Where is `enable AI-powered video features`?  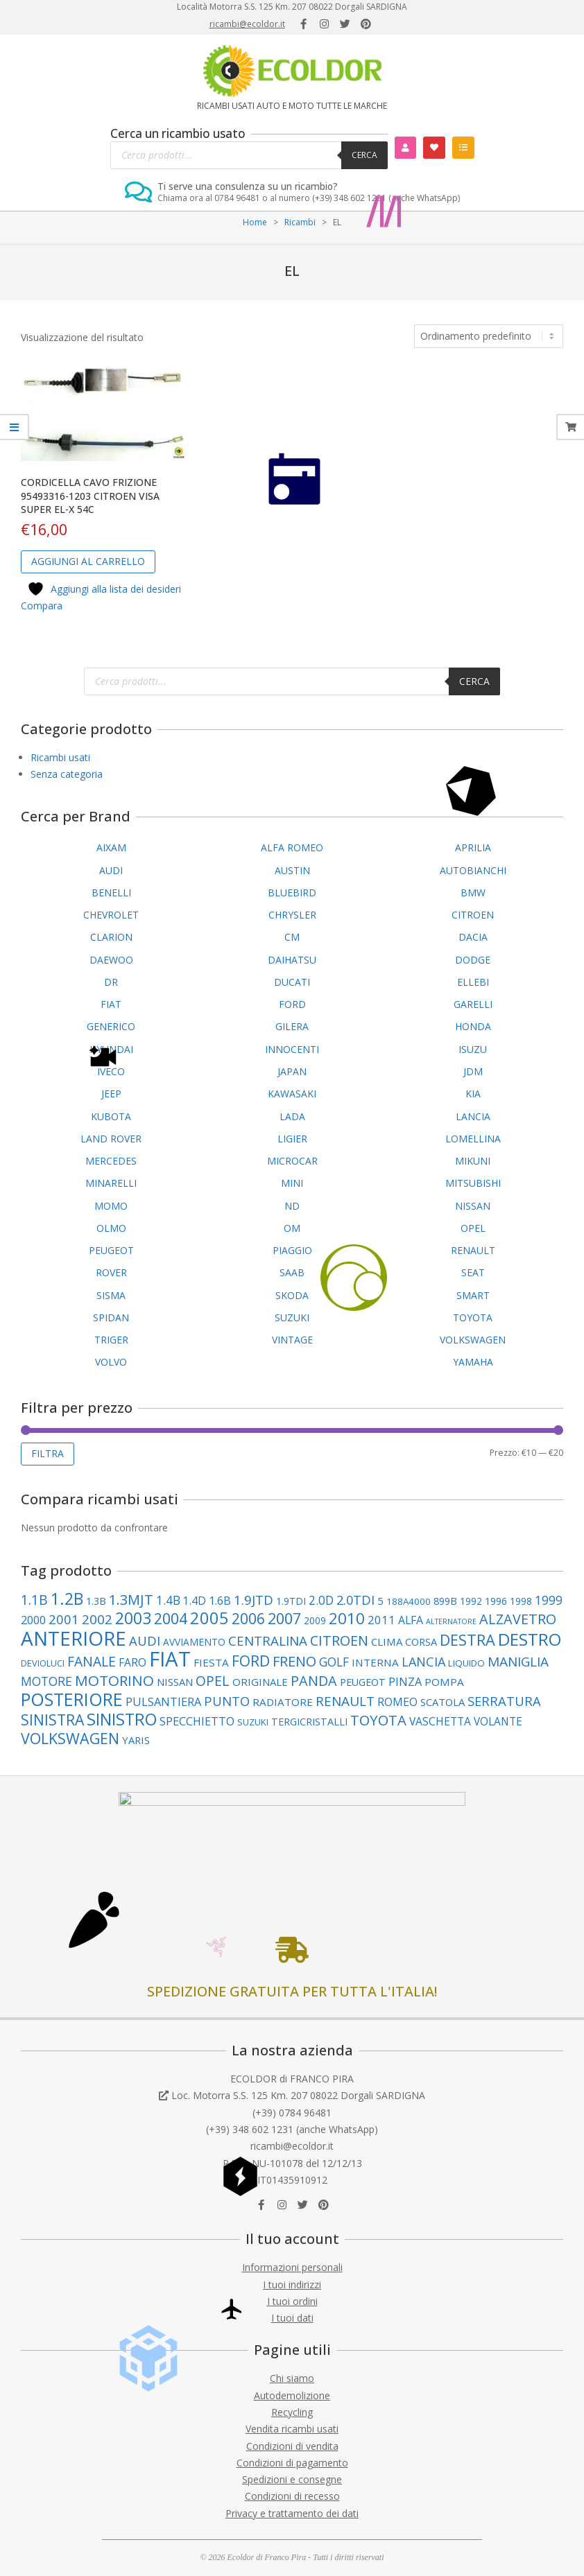
enable AI-powered video features is located at coordinates (103, 1057).